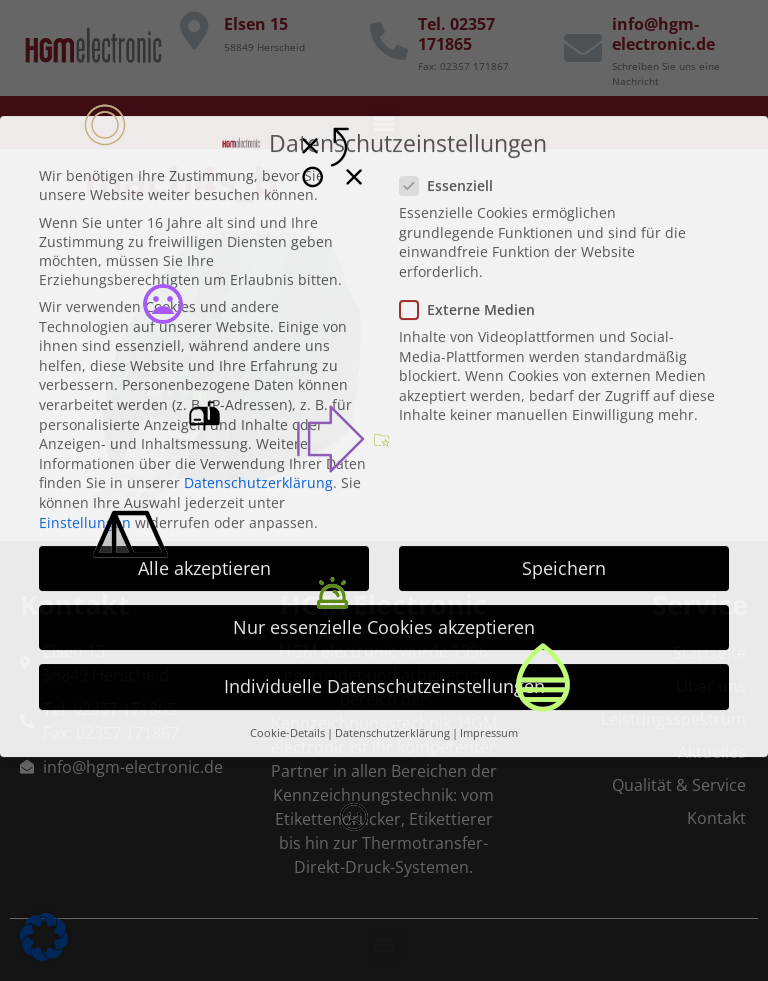 Image resolution: width=768 pixels, height=981 pixels. Describe the element at coordinates (130, 536) in the screenshot. I see `view camping or outdoor locations` at that location.